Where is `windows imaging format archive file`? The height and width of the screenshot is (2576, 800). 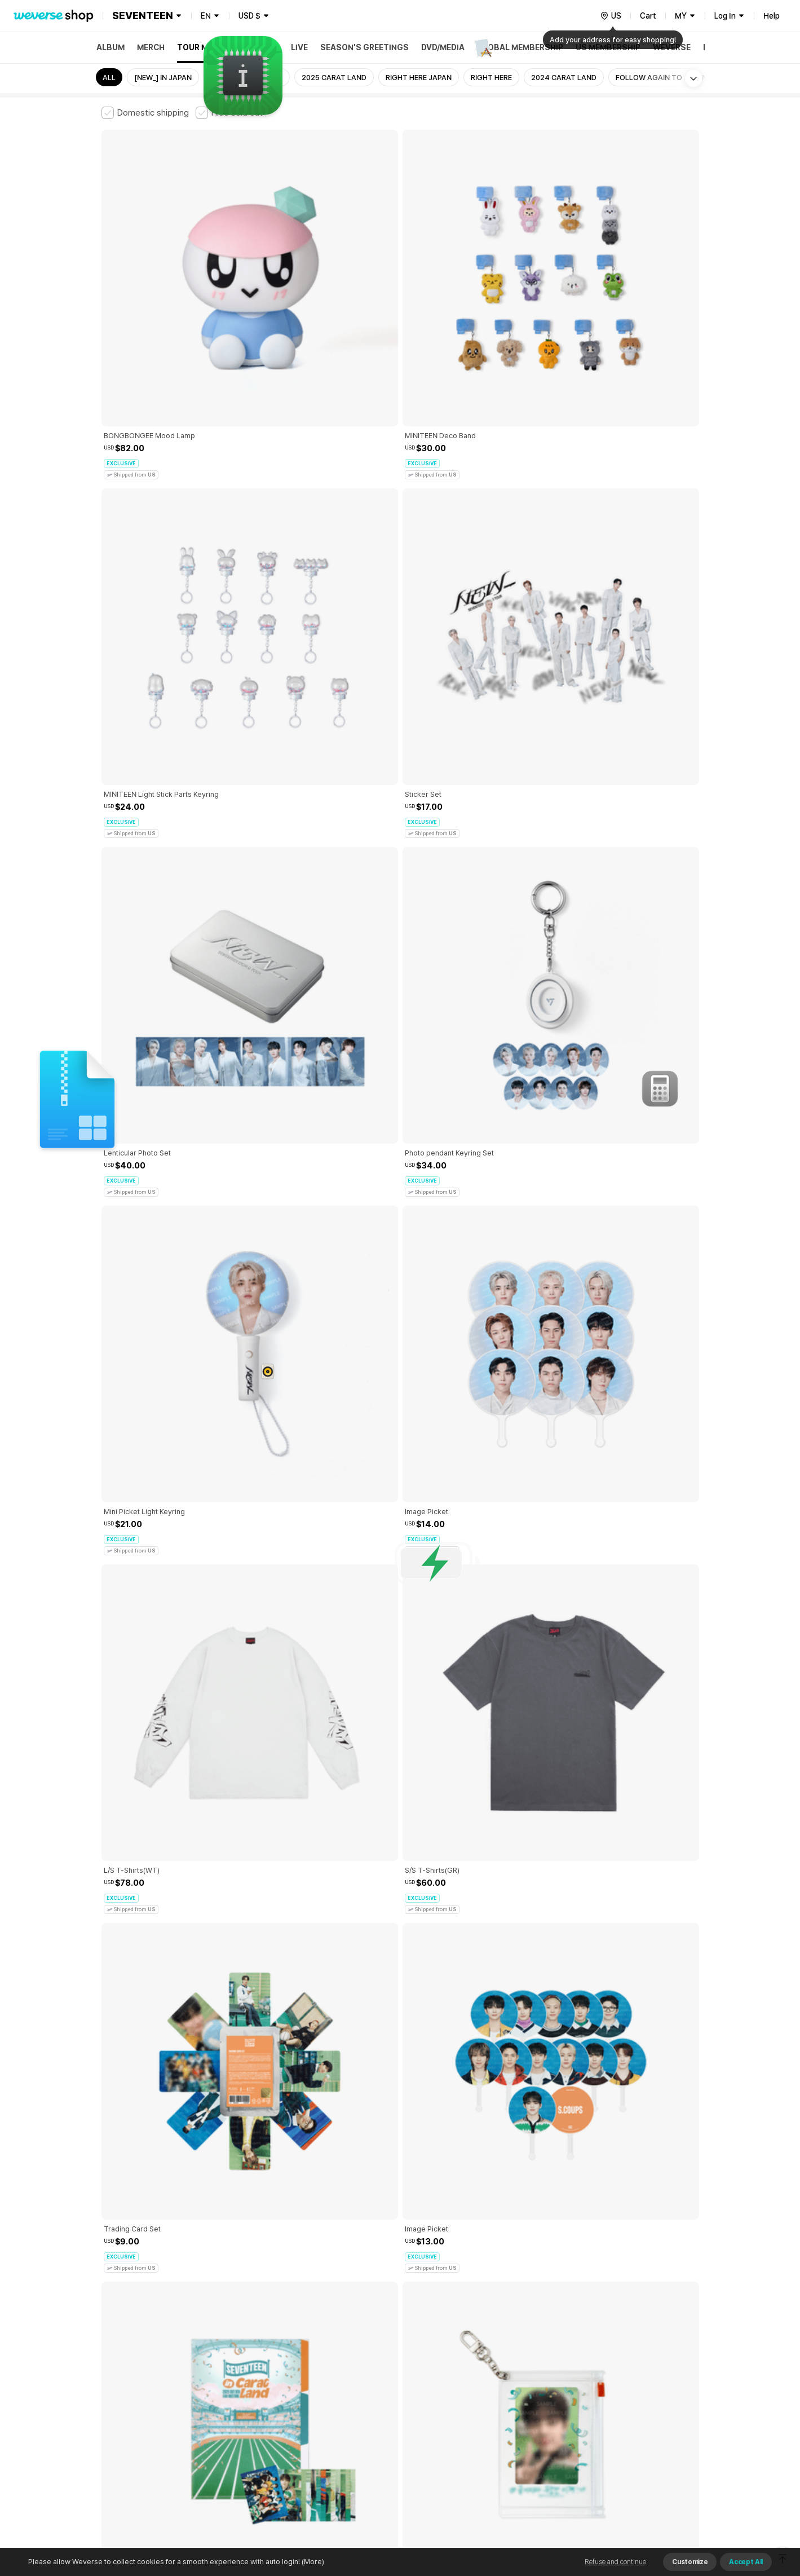 windows imaging format archive file is located at coordinates (77, 1101).